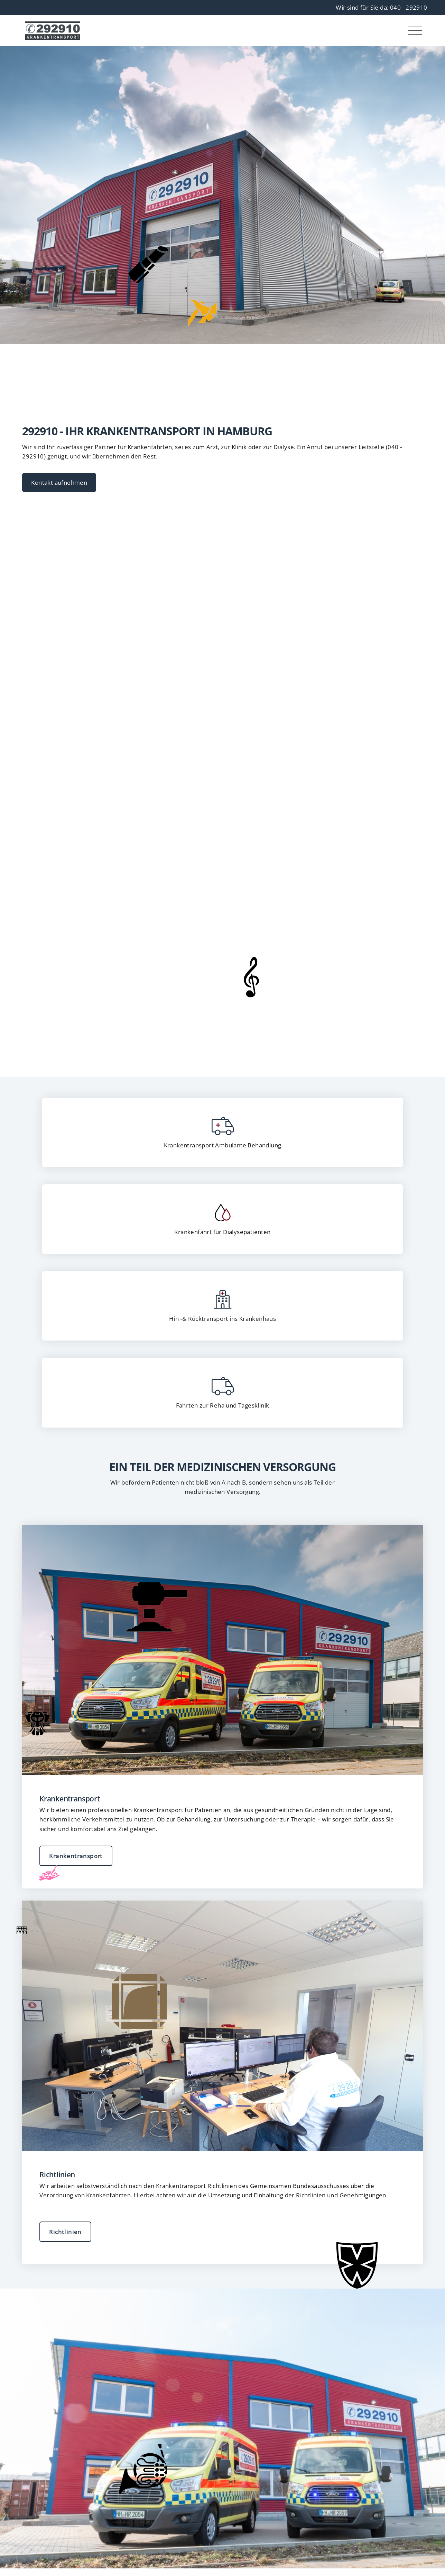  What do you see at coordinates (37, 1723) in the screenshot?
I see `elephant character or avatar icon` at bounding box center [37, 1723].